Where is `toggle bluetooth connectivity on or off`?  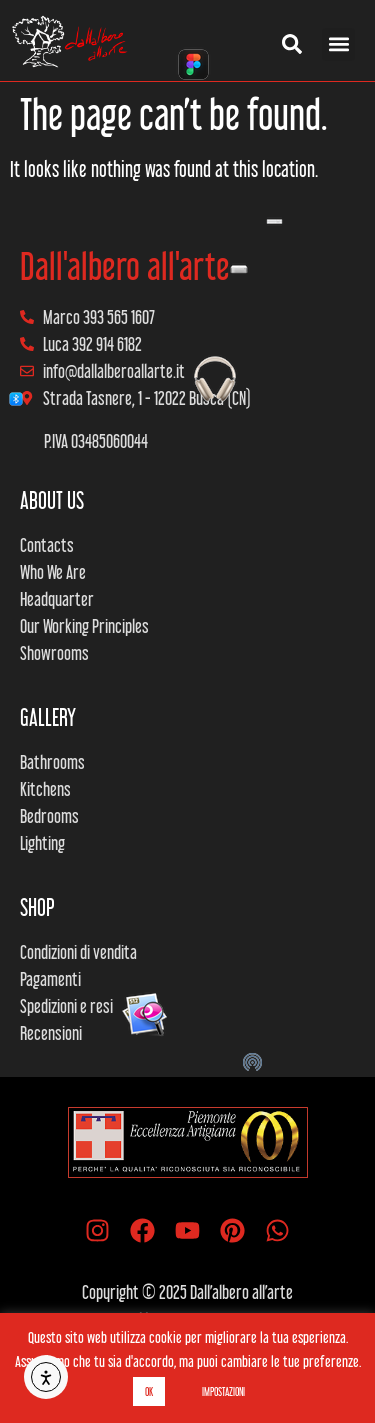 toggle bluetooth connectivity on or off is located at coordinates (16, 399).